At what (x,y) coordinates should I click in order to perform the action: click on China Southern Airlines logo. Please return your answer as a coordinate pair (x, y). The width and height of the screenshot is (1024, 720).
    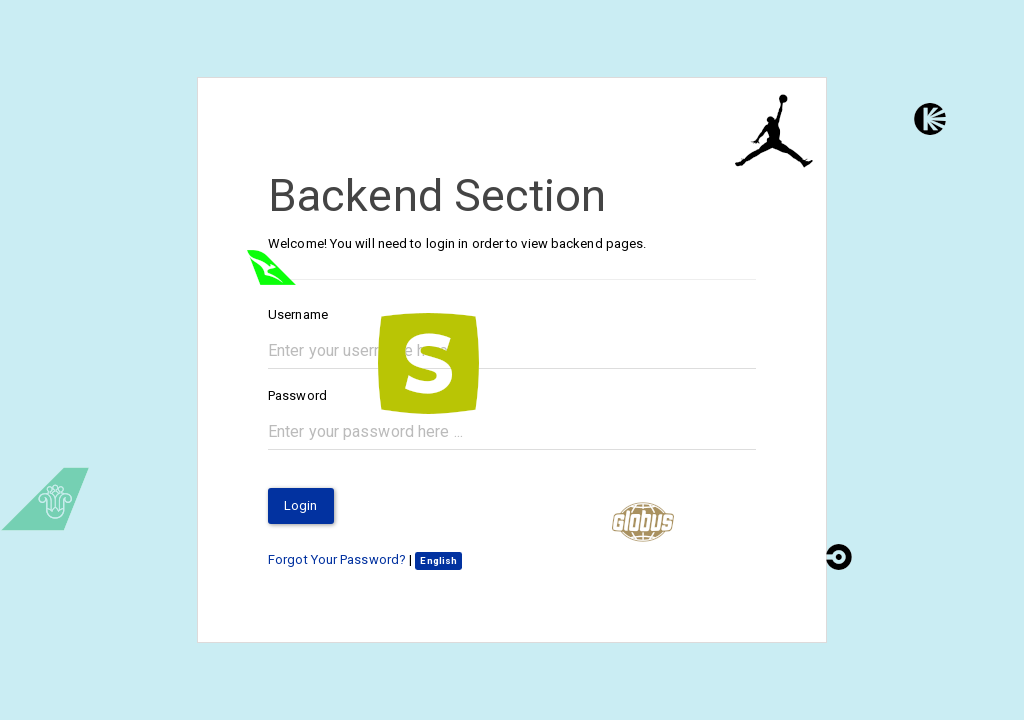
    Looking at the image, I should click on (45, 499).